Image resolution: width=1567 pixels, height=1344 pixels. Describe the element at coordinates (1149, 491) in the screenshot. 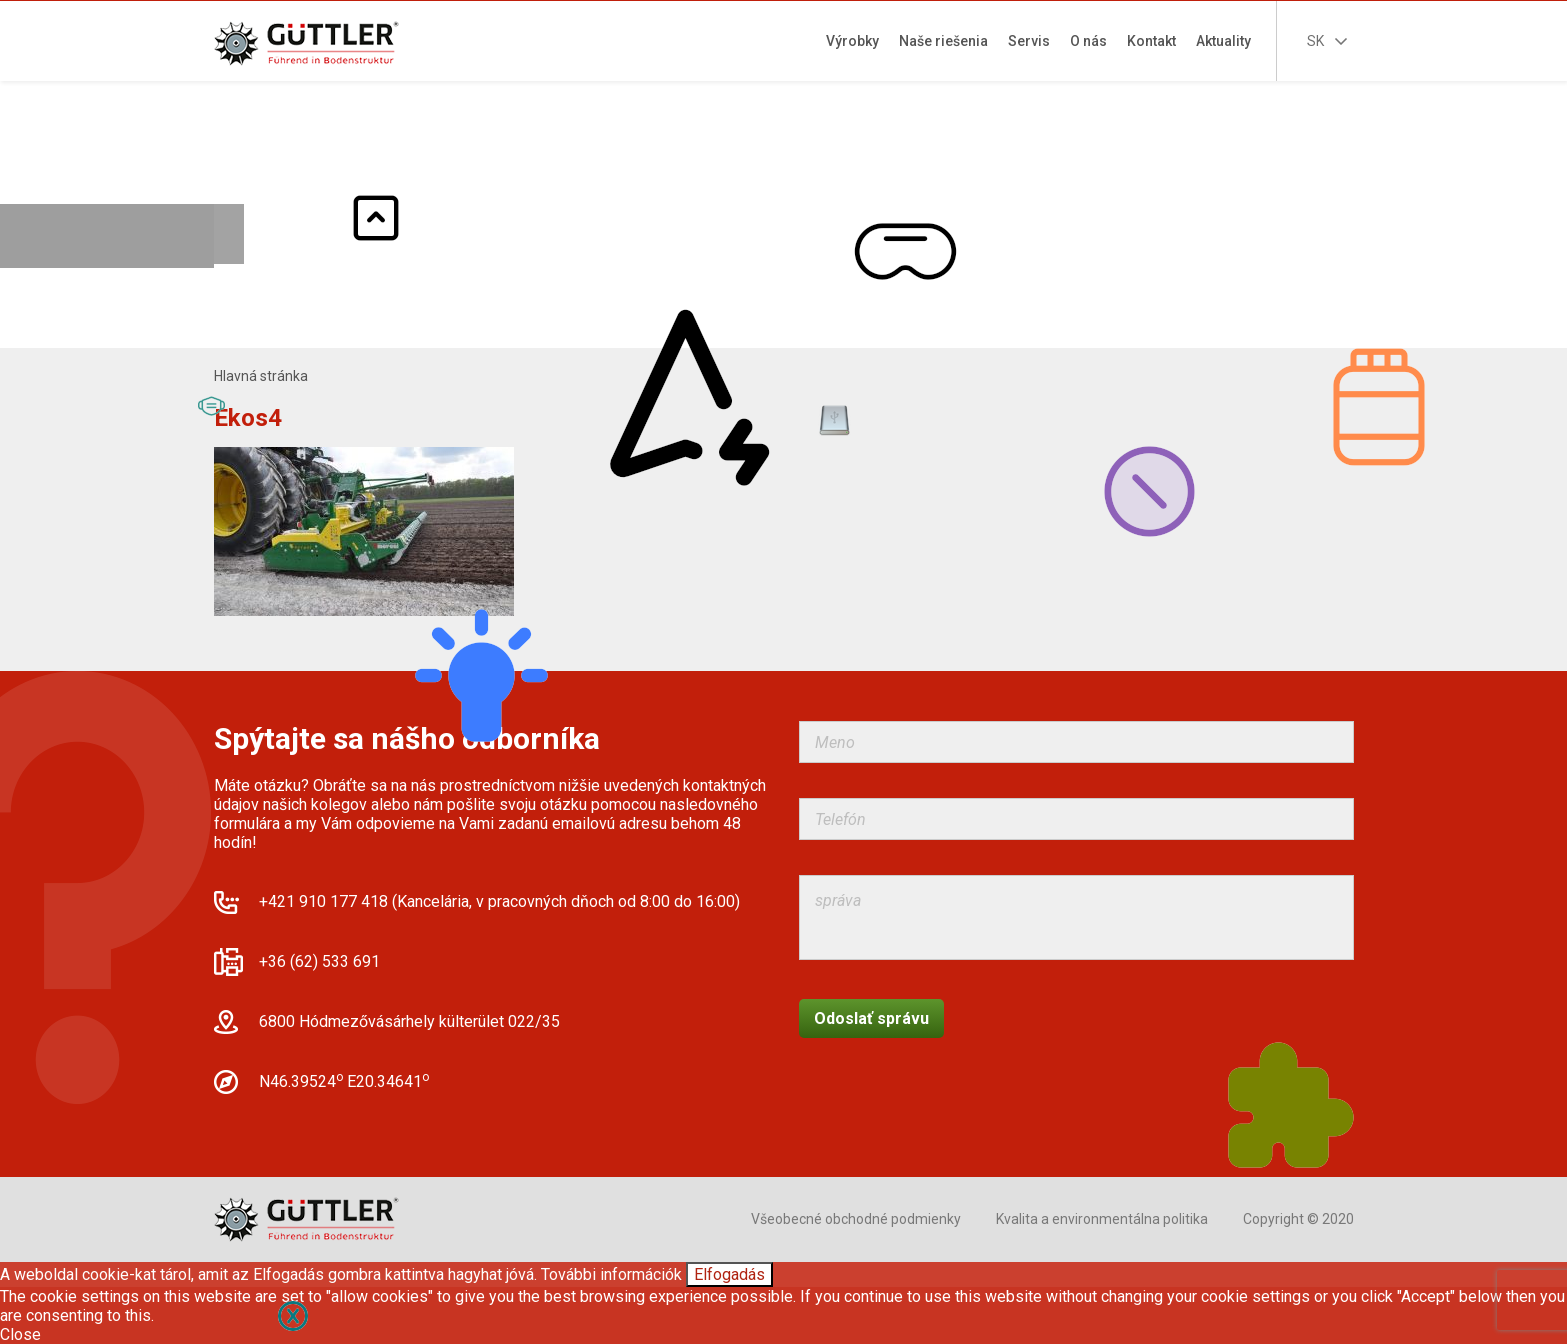

I see `indicates a prohibited or restricted action` at that location.